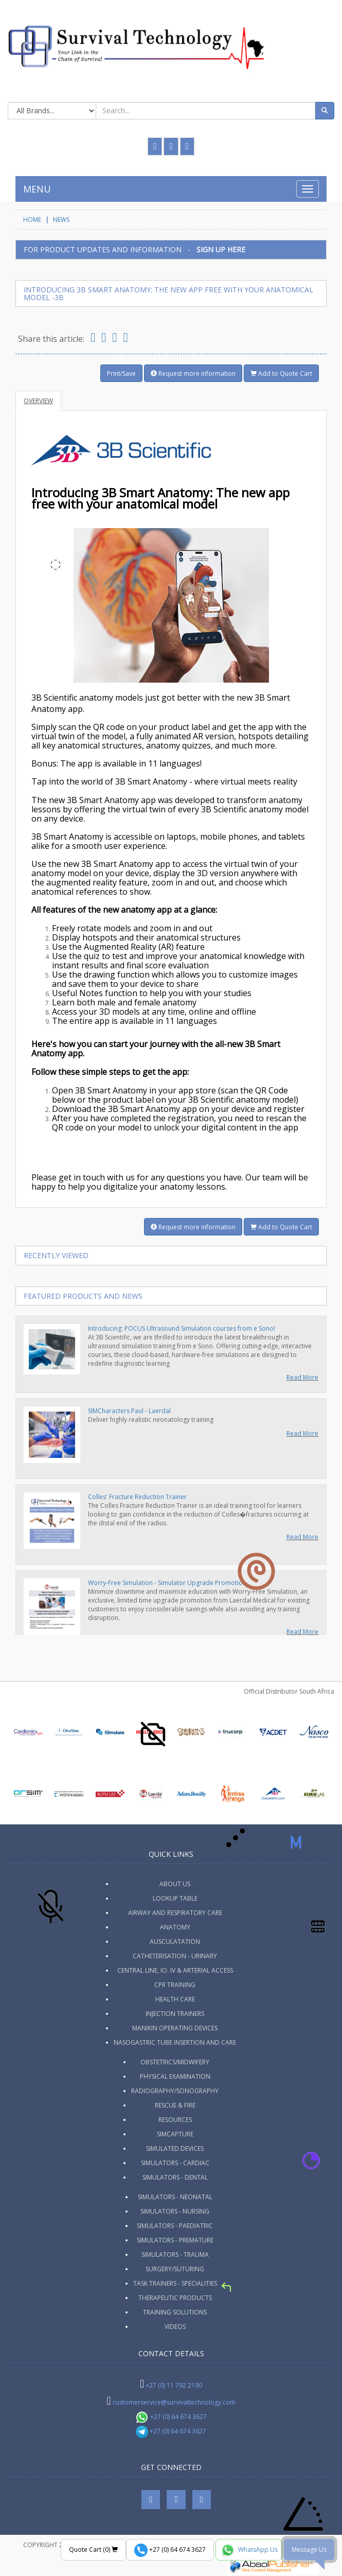 This screenshot has width=342, height=2576. Describe the element at coordinates (296, 1842) in the screenshot. I see `indicates a label or category starting with "M"` at that location.